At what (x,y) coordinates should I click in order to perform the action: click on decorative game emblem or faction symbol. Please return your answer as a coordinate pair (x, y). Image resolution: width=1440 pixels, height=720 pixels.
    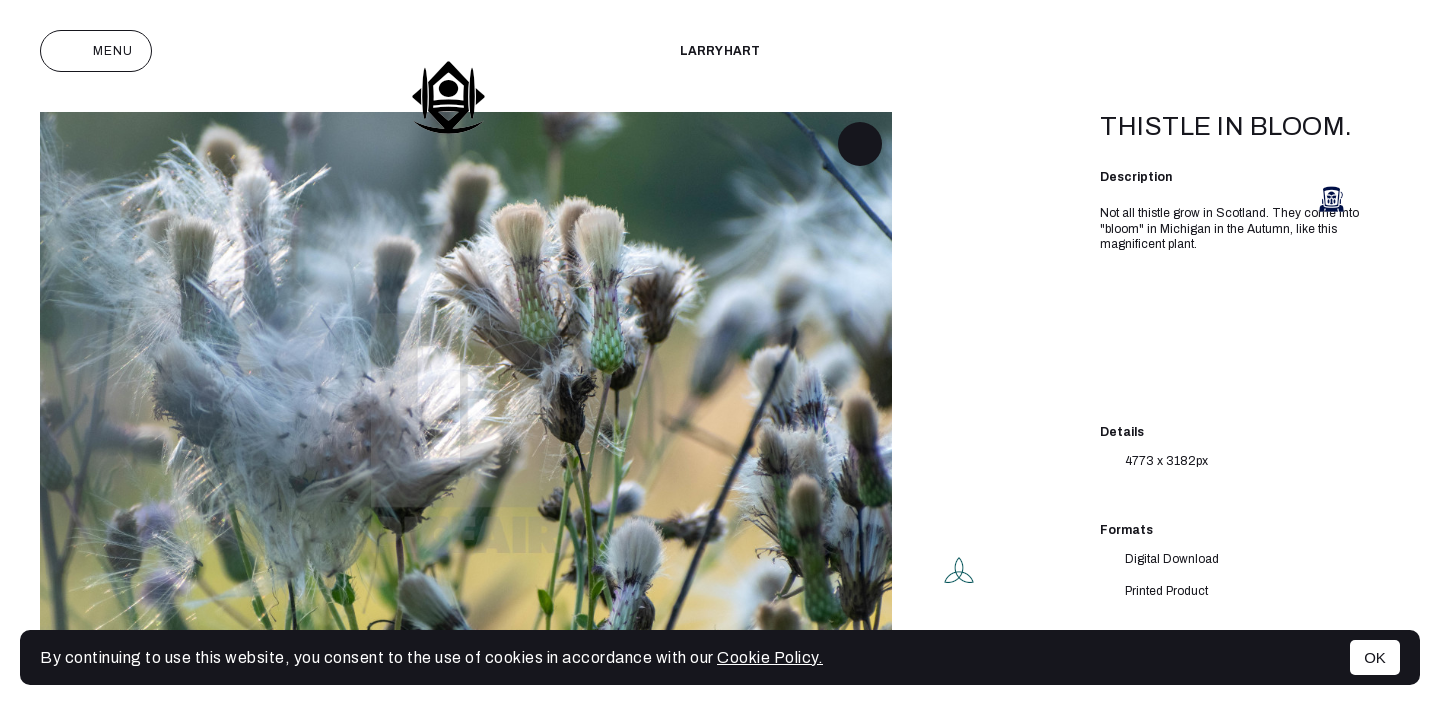
    Looking at the image, I should click on (448, 97).